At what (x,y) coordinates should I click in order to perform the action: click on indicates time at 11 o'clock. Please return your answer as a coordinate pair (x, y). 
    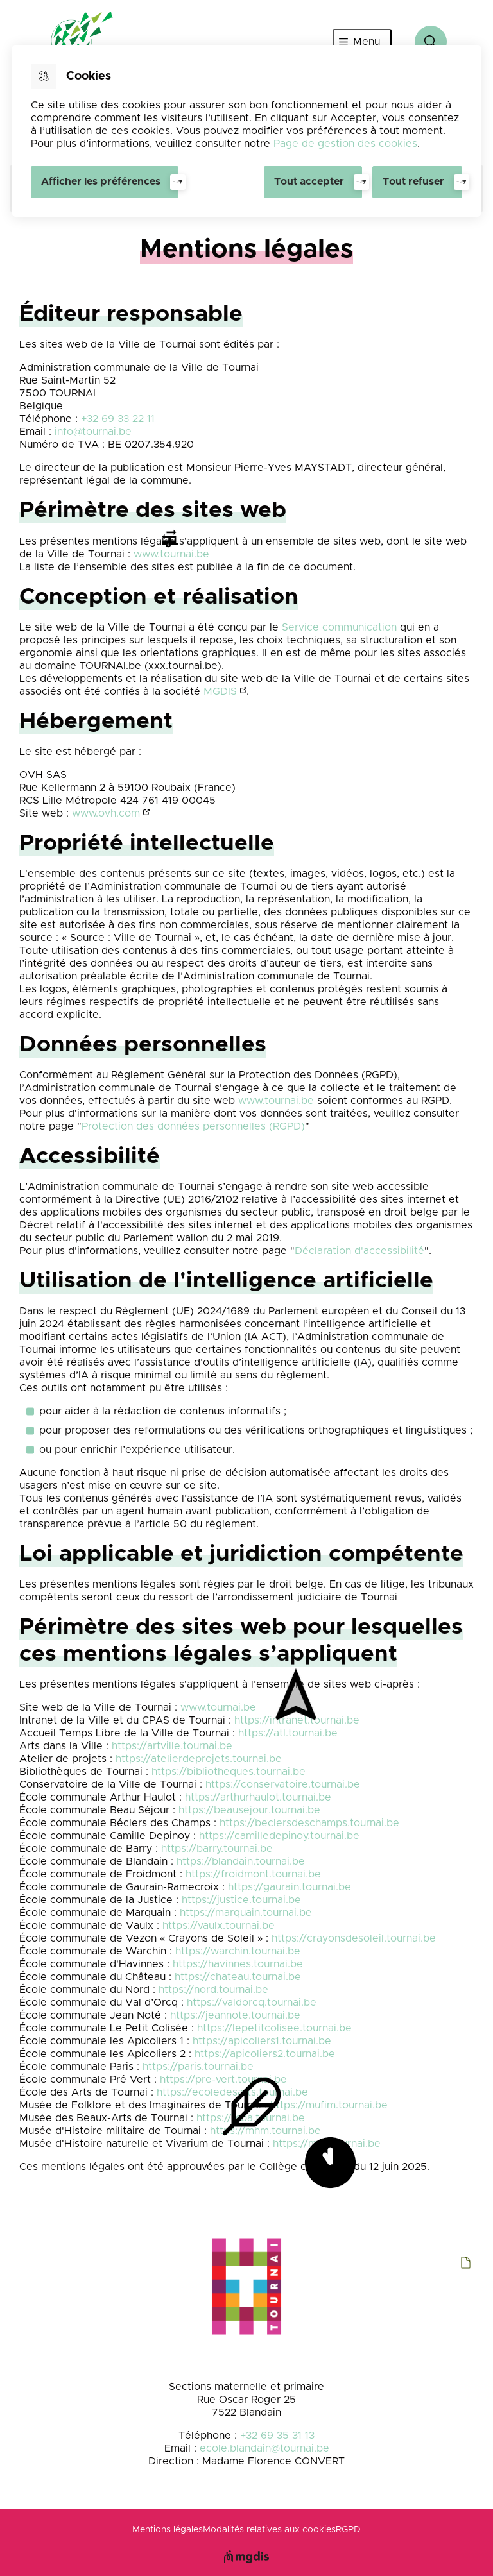
    Looking at the image, I should click on (330, 2162).